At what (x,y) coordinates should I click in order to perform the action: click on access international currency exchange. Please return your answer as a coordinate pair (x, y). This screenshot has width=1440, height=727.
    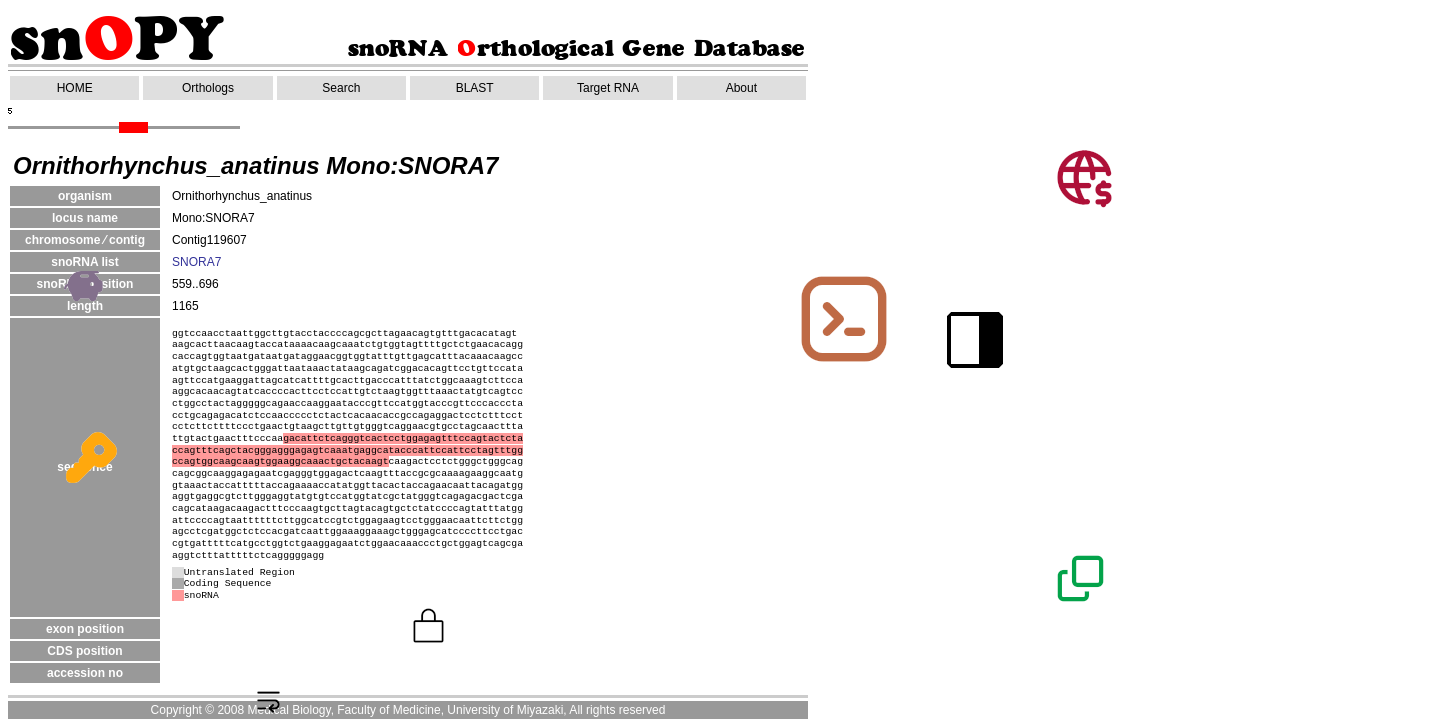
    Looking at the image, I should click on (1084, 177).